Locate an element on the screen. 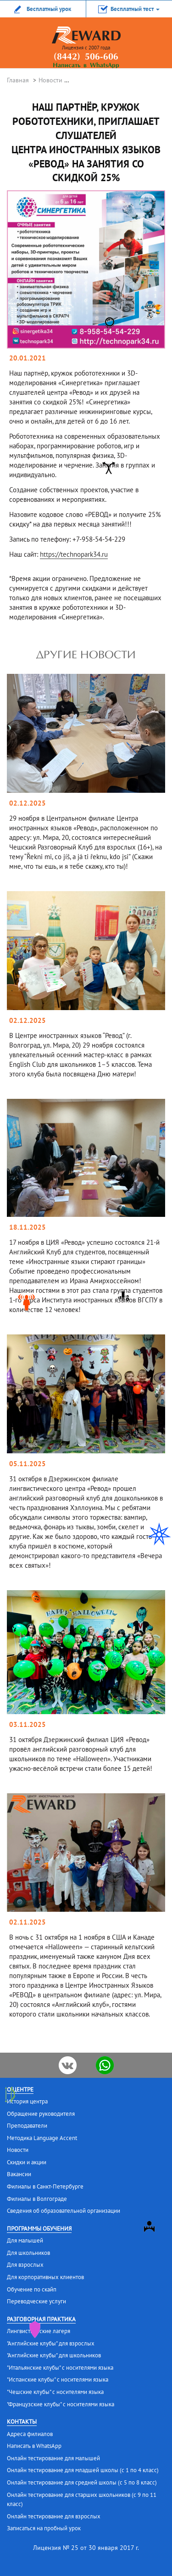  indicates active awareness or alert mode is located at coordinates (26, 1302).